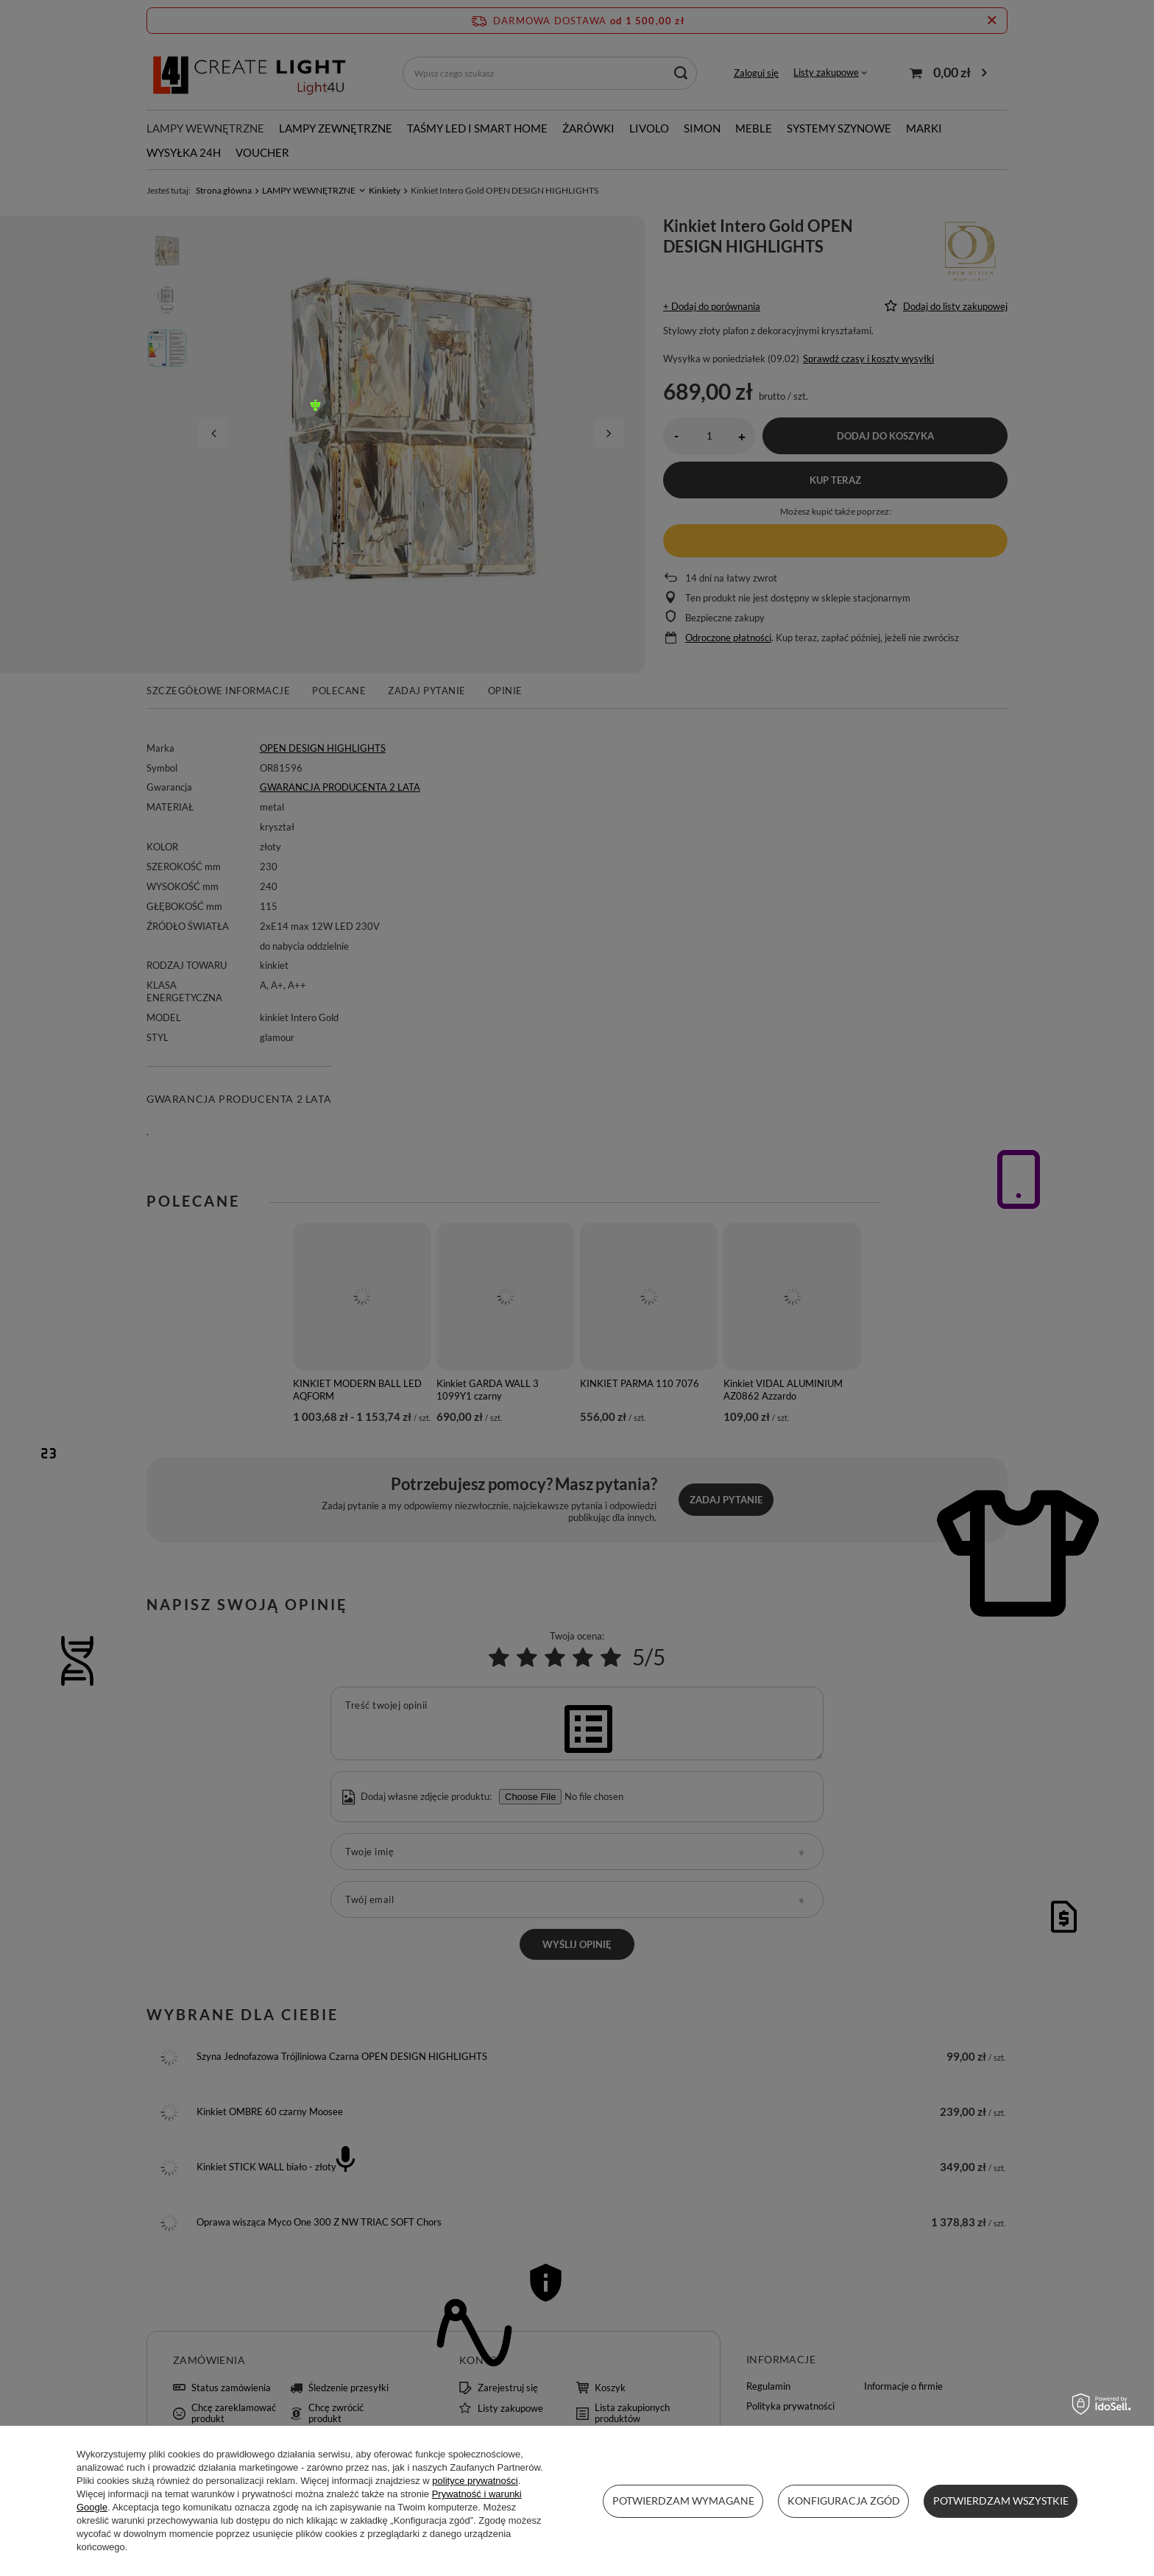 The height and width of the screenshot is (2576, 1154). Describe the element at coordinates (588, 1729) in the screenshot. I see `view list details or summary` at that location.